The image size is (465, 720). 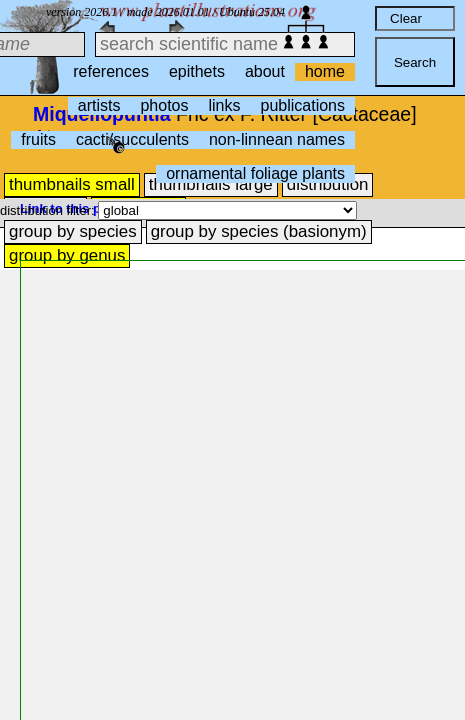 I want to click on view organizational hierarchy or team structure, so click(x=306, y=27).